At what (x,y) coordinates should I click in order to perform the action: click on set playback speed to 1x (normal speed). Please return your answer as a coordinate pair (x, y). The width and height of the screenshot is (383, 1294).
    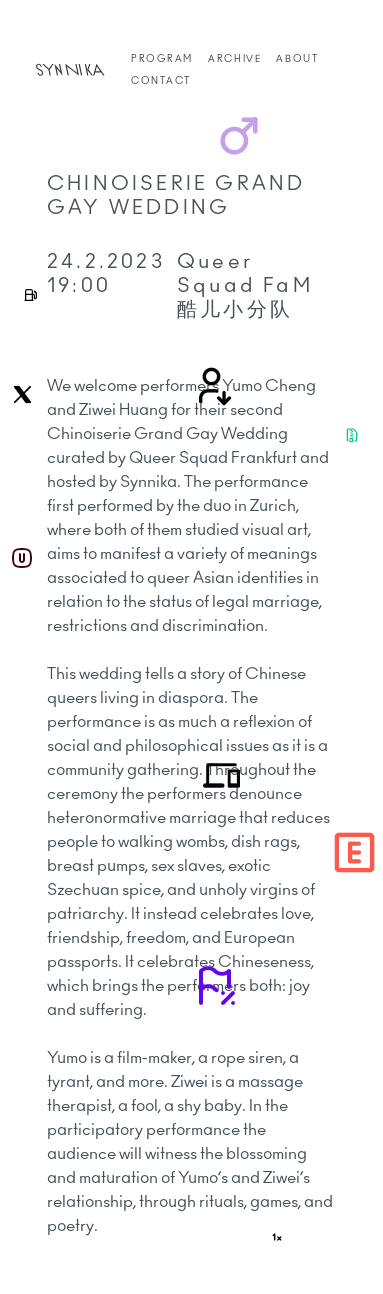
    Looking at the image, I should click on (277, 1237).